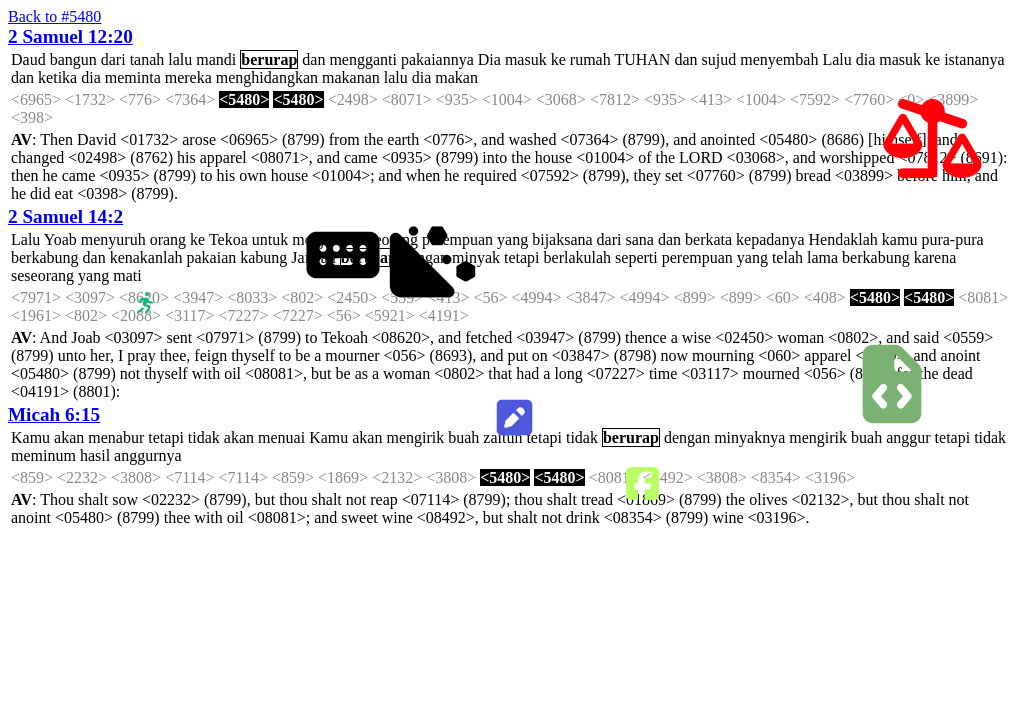  What do you see at coordinates (343, 255) in the screenshot?
I see `open the on-screen keyboard` at bounding box center [343, 255].